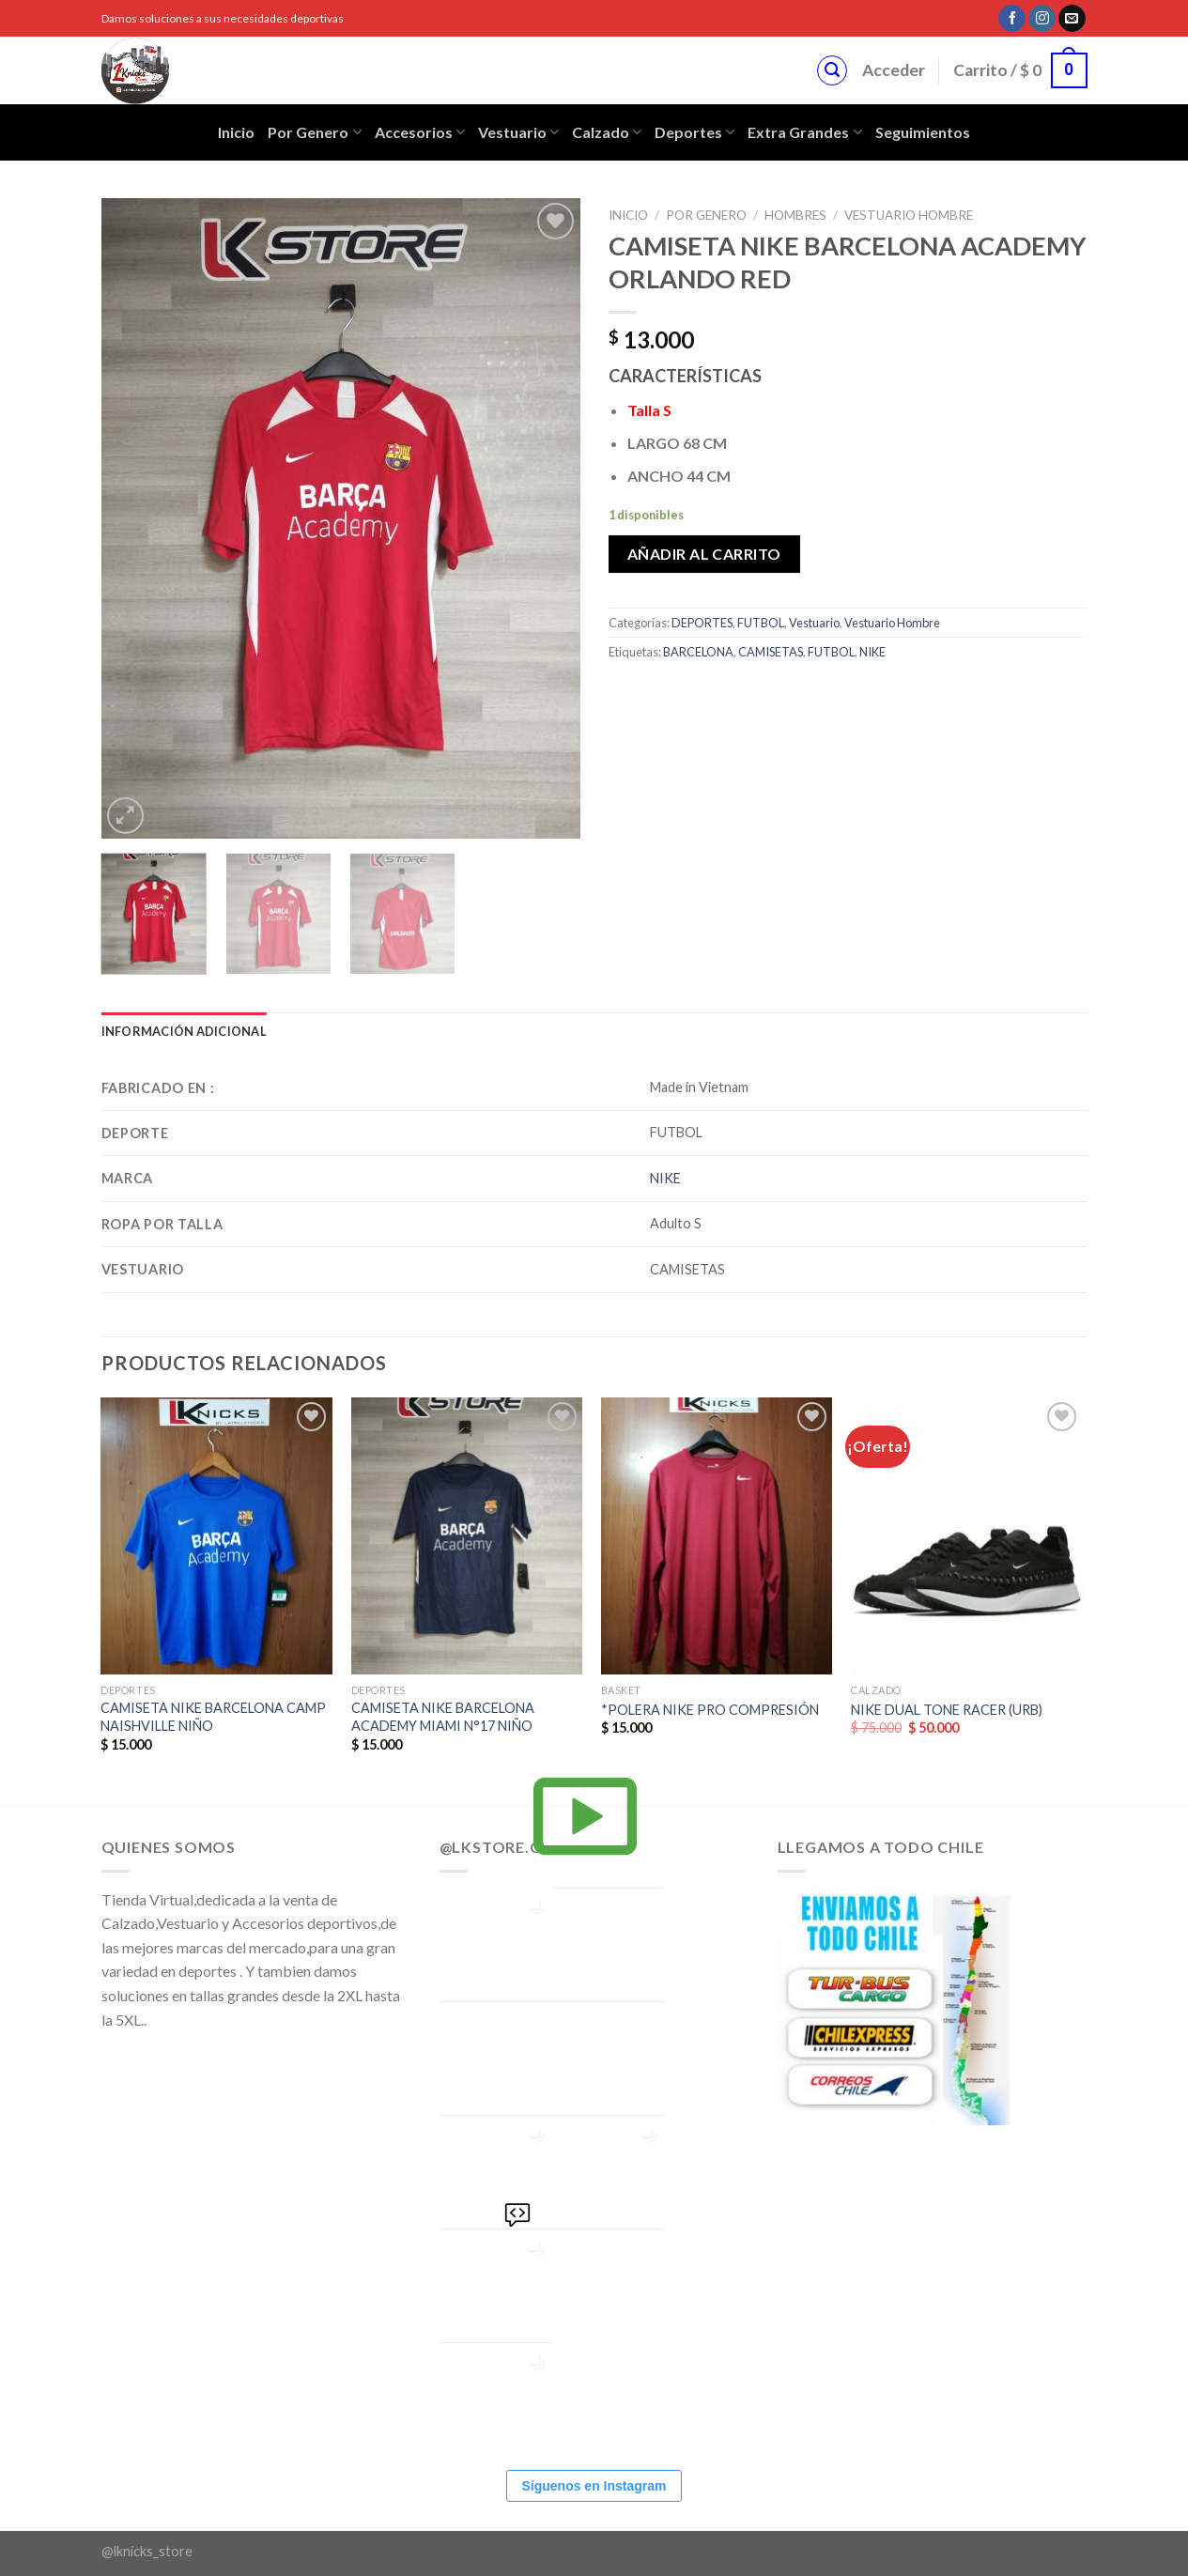 The height and width of the screenshot is (2576, 1188). I want to click on view code review comments, so click(517, 2214).